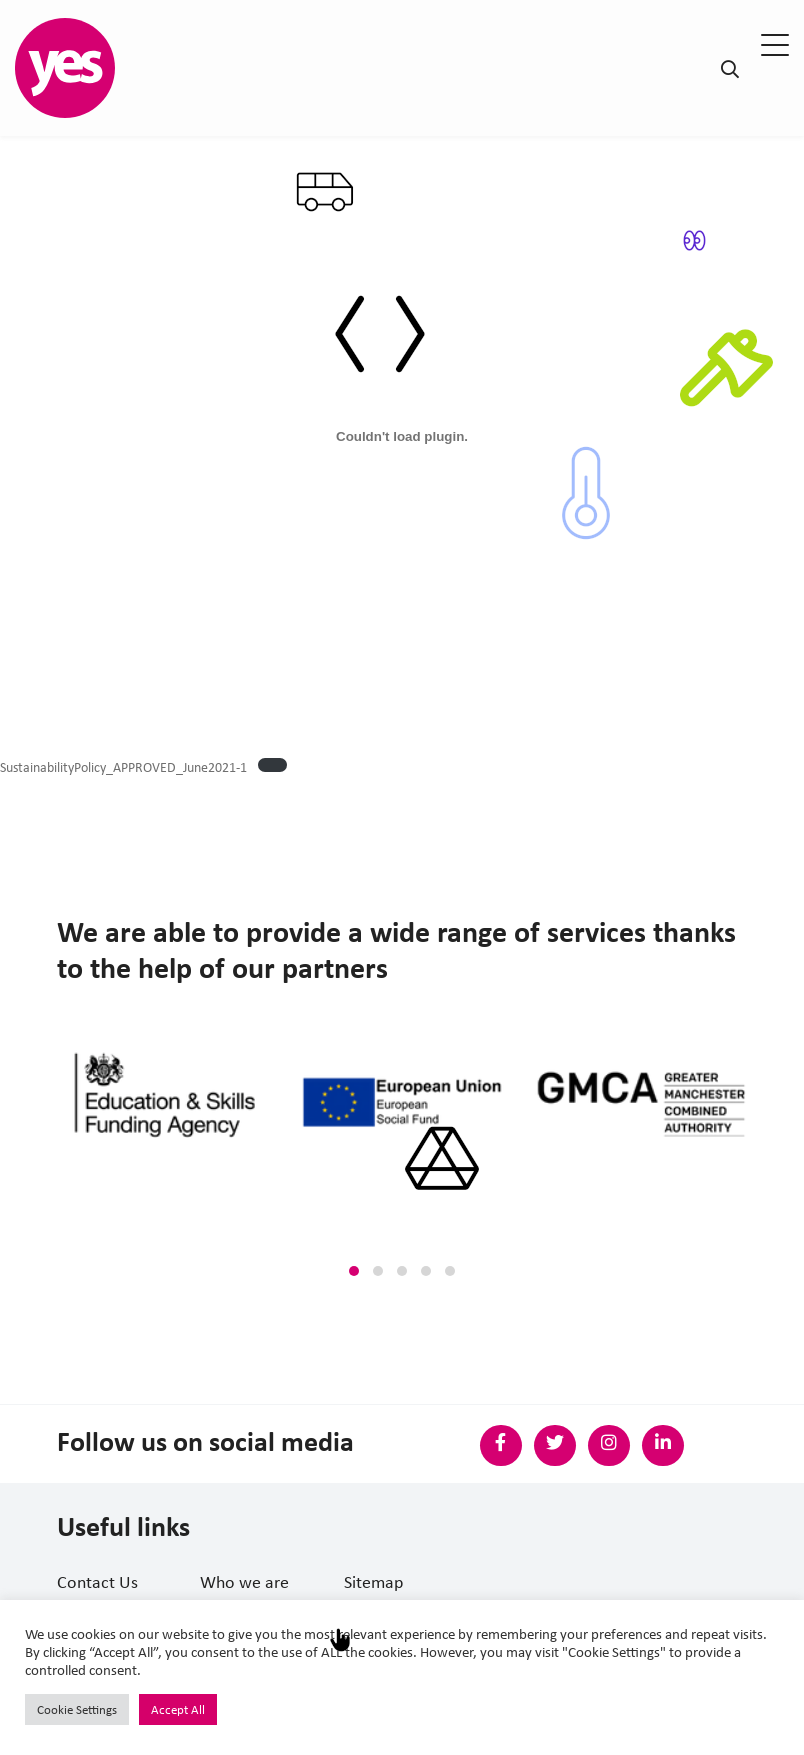 This screenshot has height=1755, width=804. I want to click on access crafting or building tools, so click(726, 371).